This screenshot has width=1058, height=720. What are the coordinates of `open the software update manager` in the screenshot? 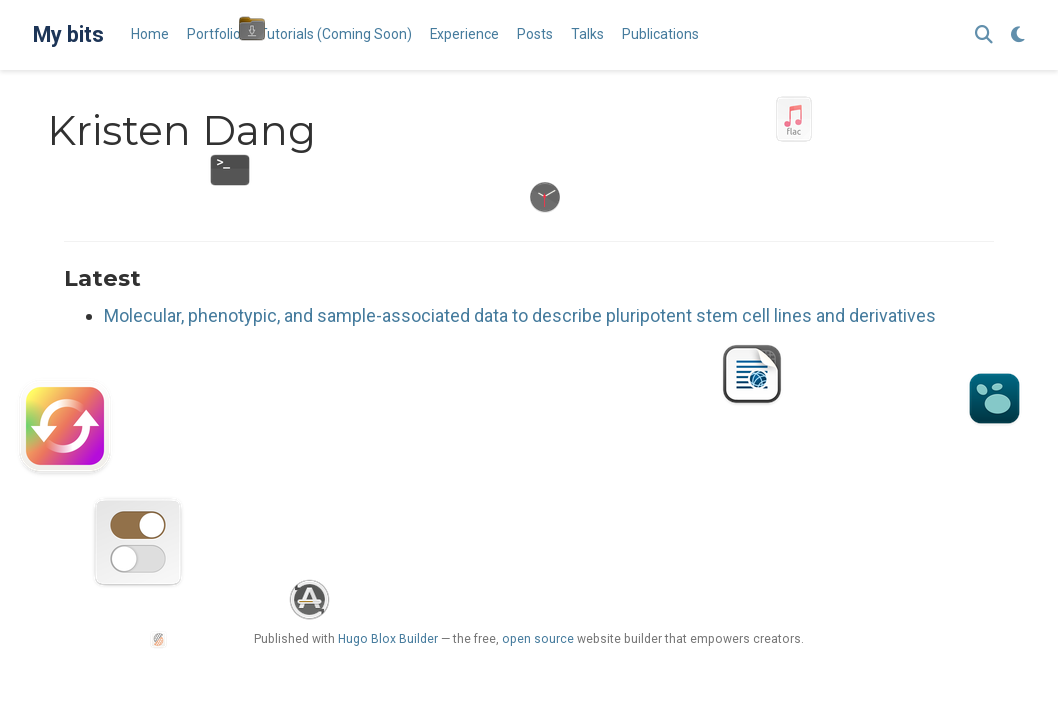 It's located at (309, 599).